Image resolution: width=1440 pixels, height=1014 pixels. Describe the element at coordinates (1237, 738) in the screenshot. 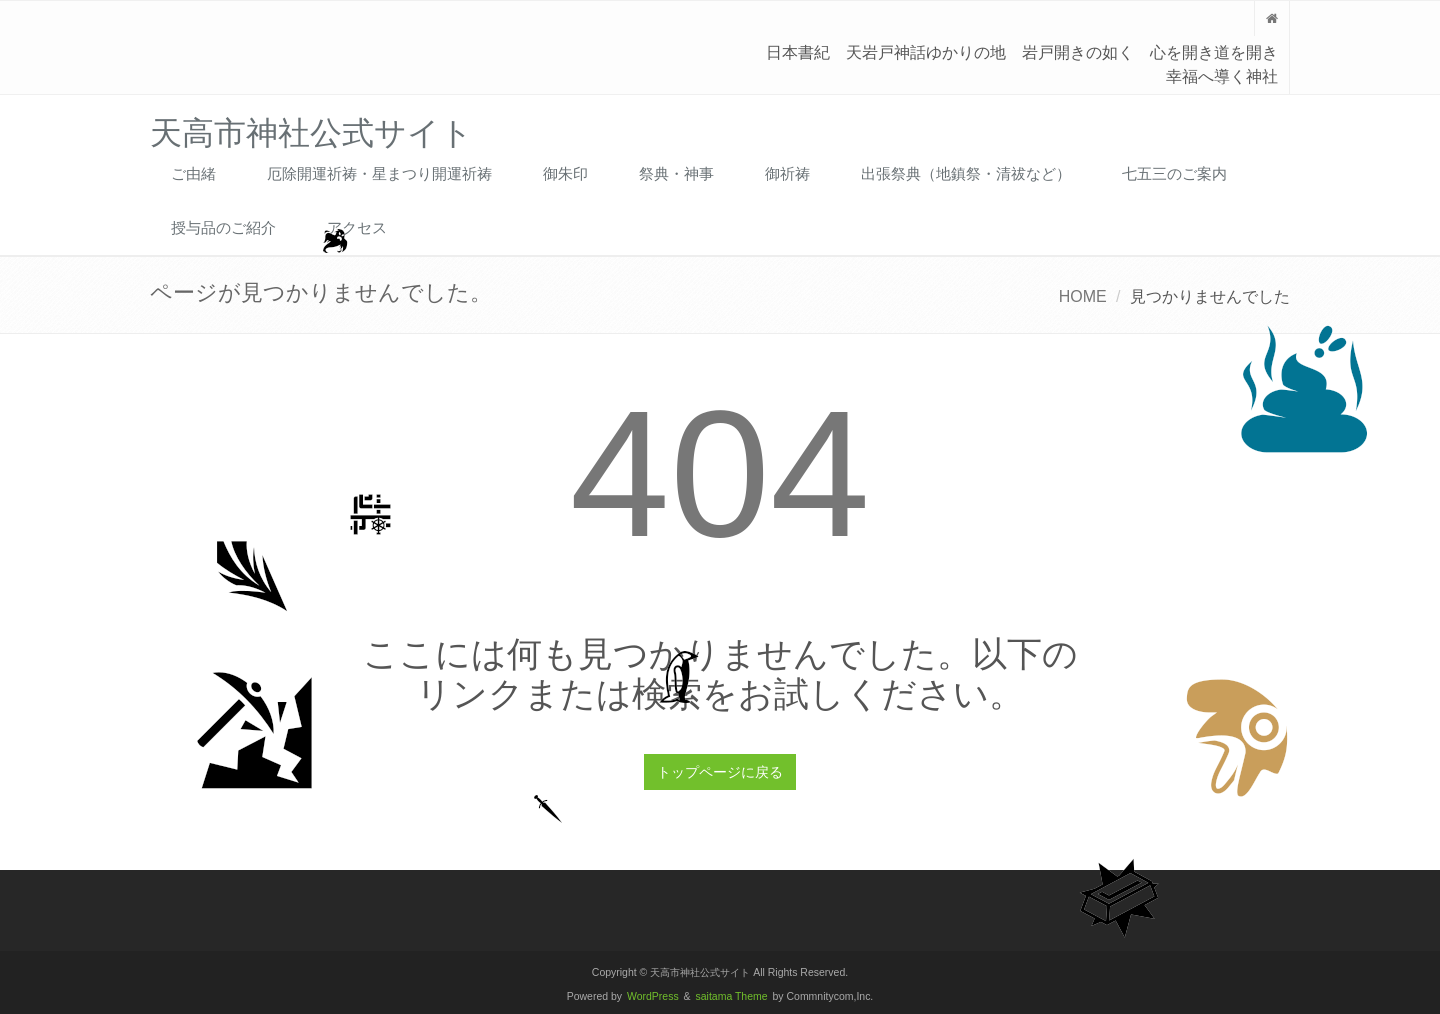

I see `select the phrygian cap headgear item` at that location.